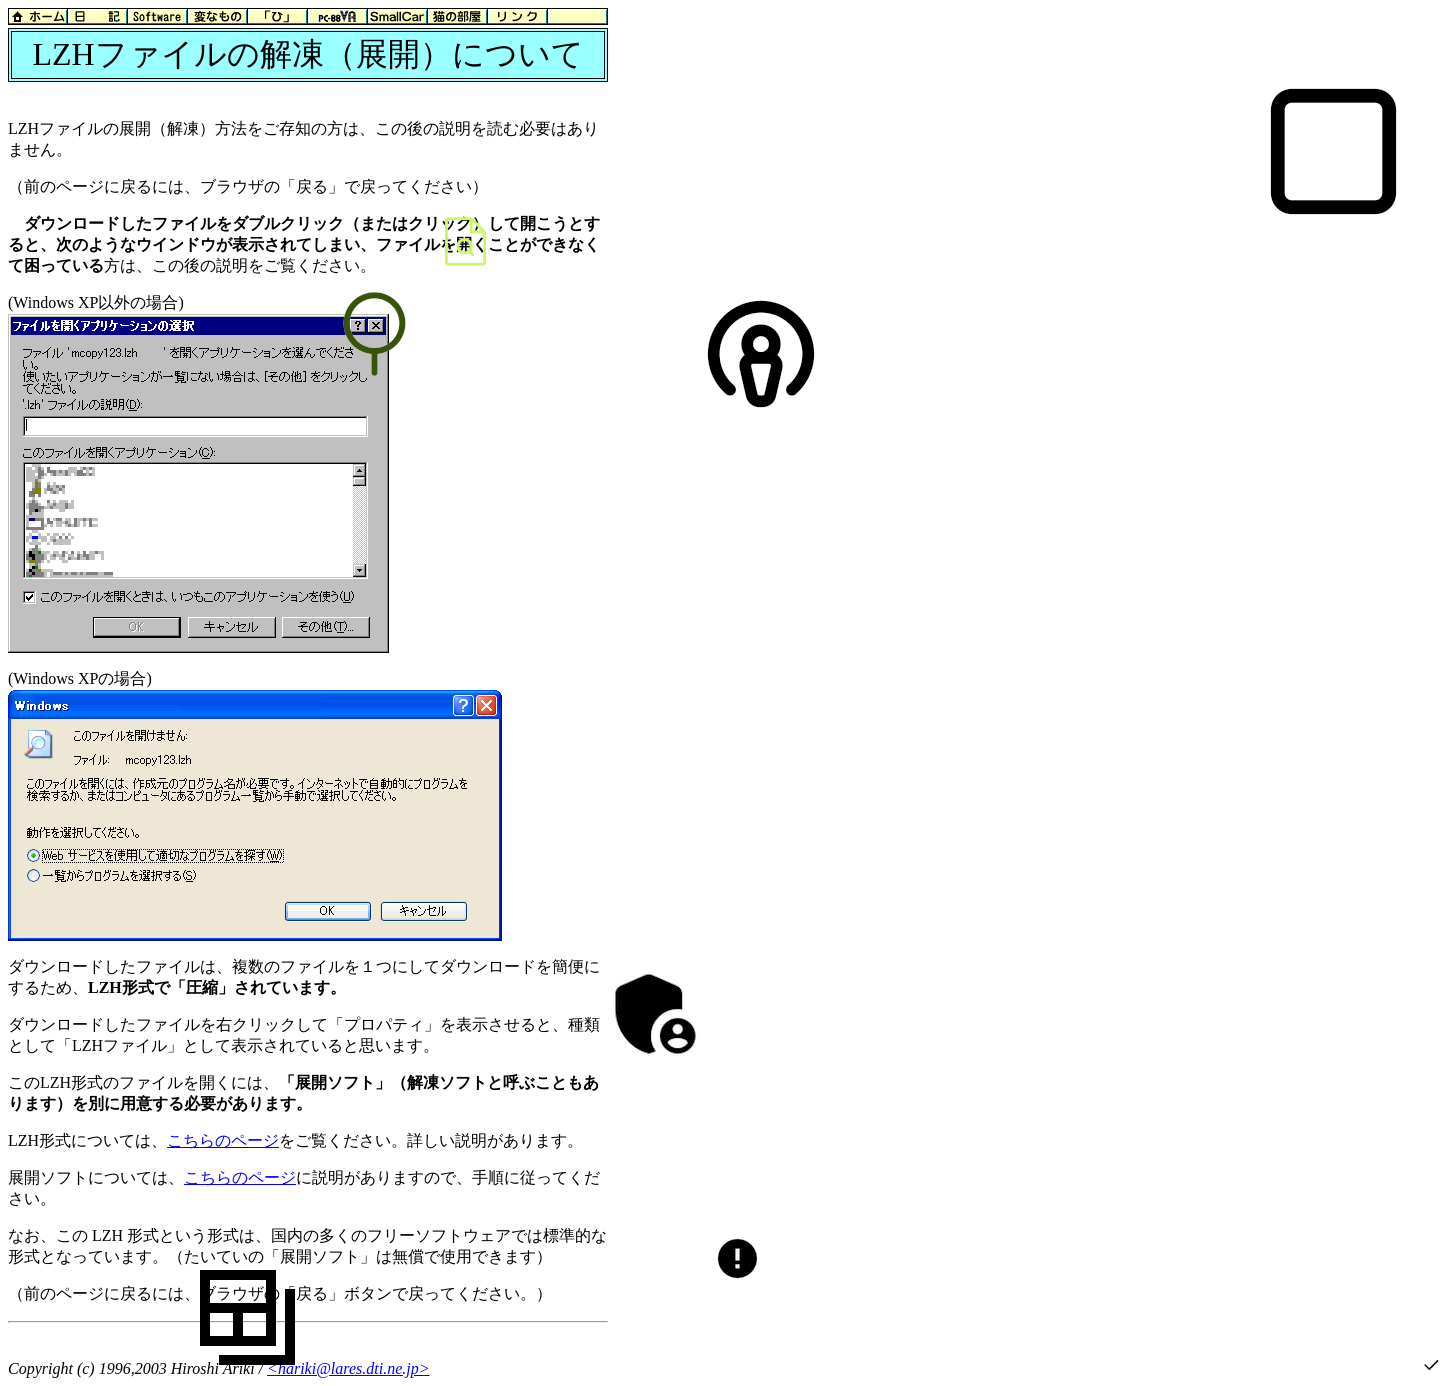 The width and height of the screenshot is (1456, 1386). I want to click on search within a document, so click(465, 241).